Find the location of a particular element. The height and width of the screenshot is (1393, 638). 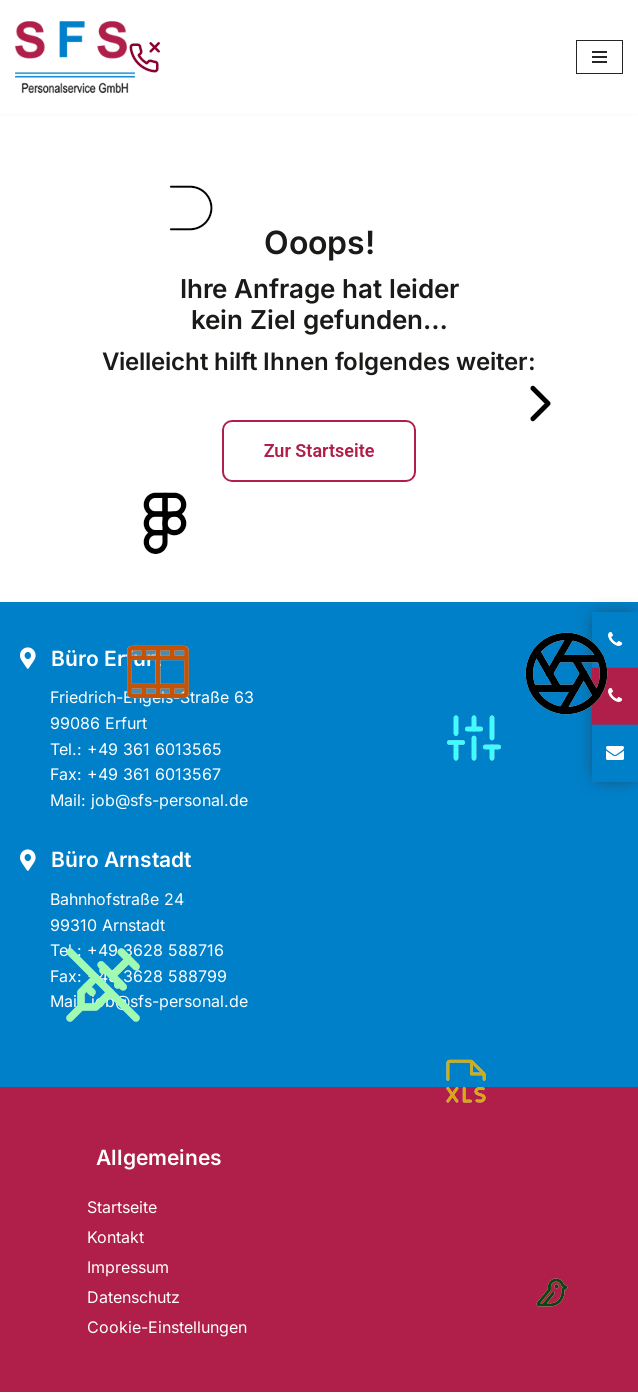

navigate to the next item or page is located at coordinates (540, 403).